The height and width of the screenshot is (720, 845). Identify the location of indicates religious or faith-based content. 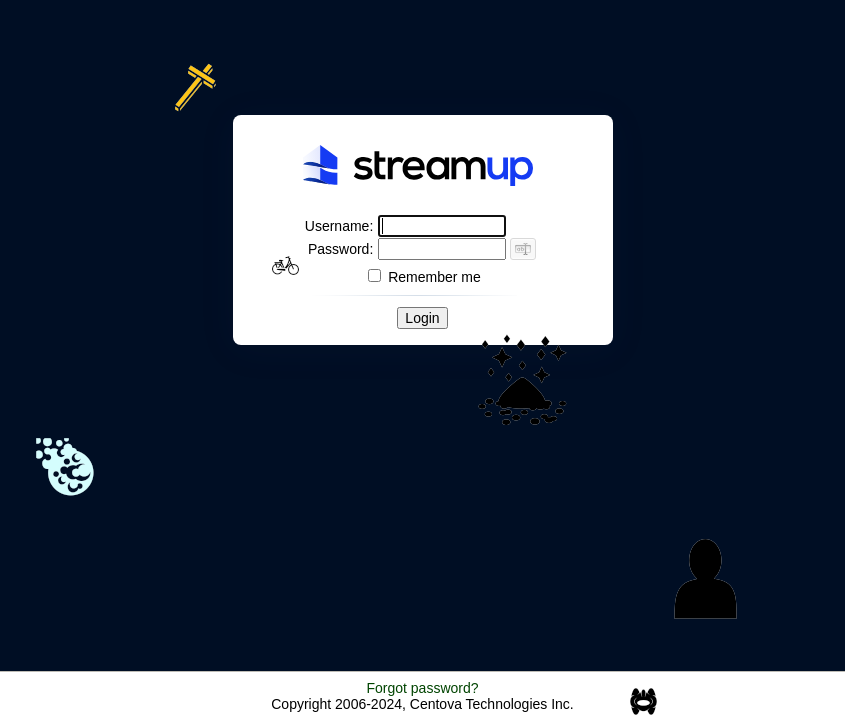
(197, 87).